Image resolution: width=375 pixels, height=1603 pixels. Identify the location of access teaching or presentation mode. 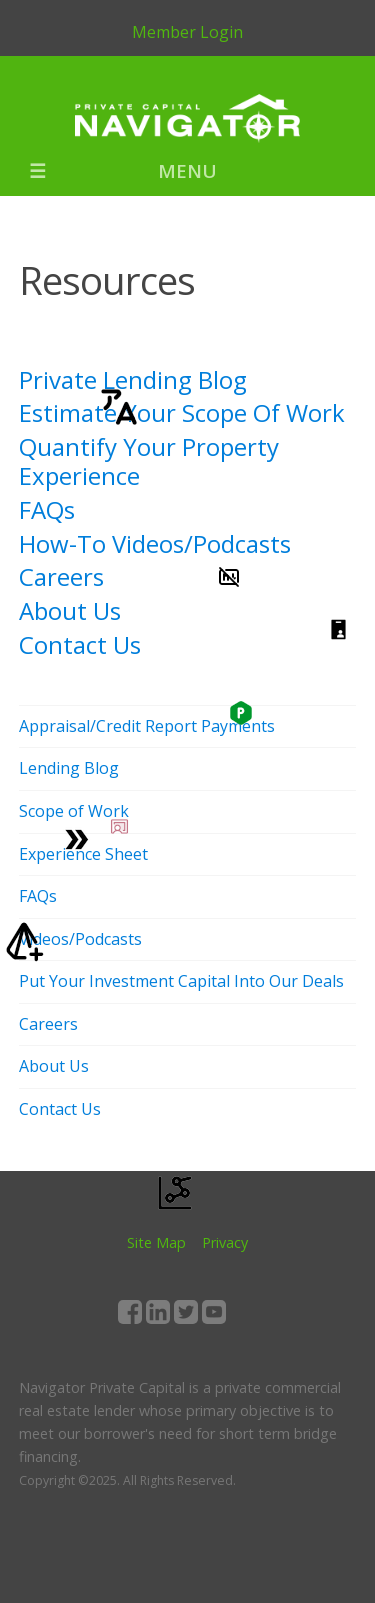
(119, 826).